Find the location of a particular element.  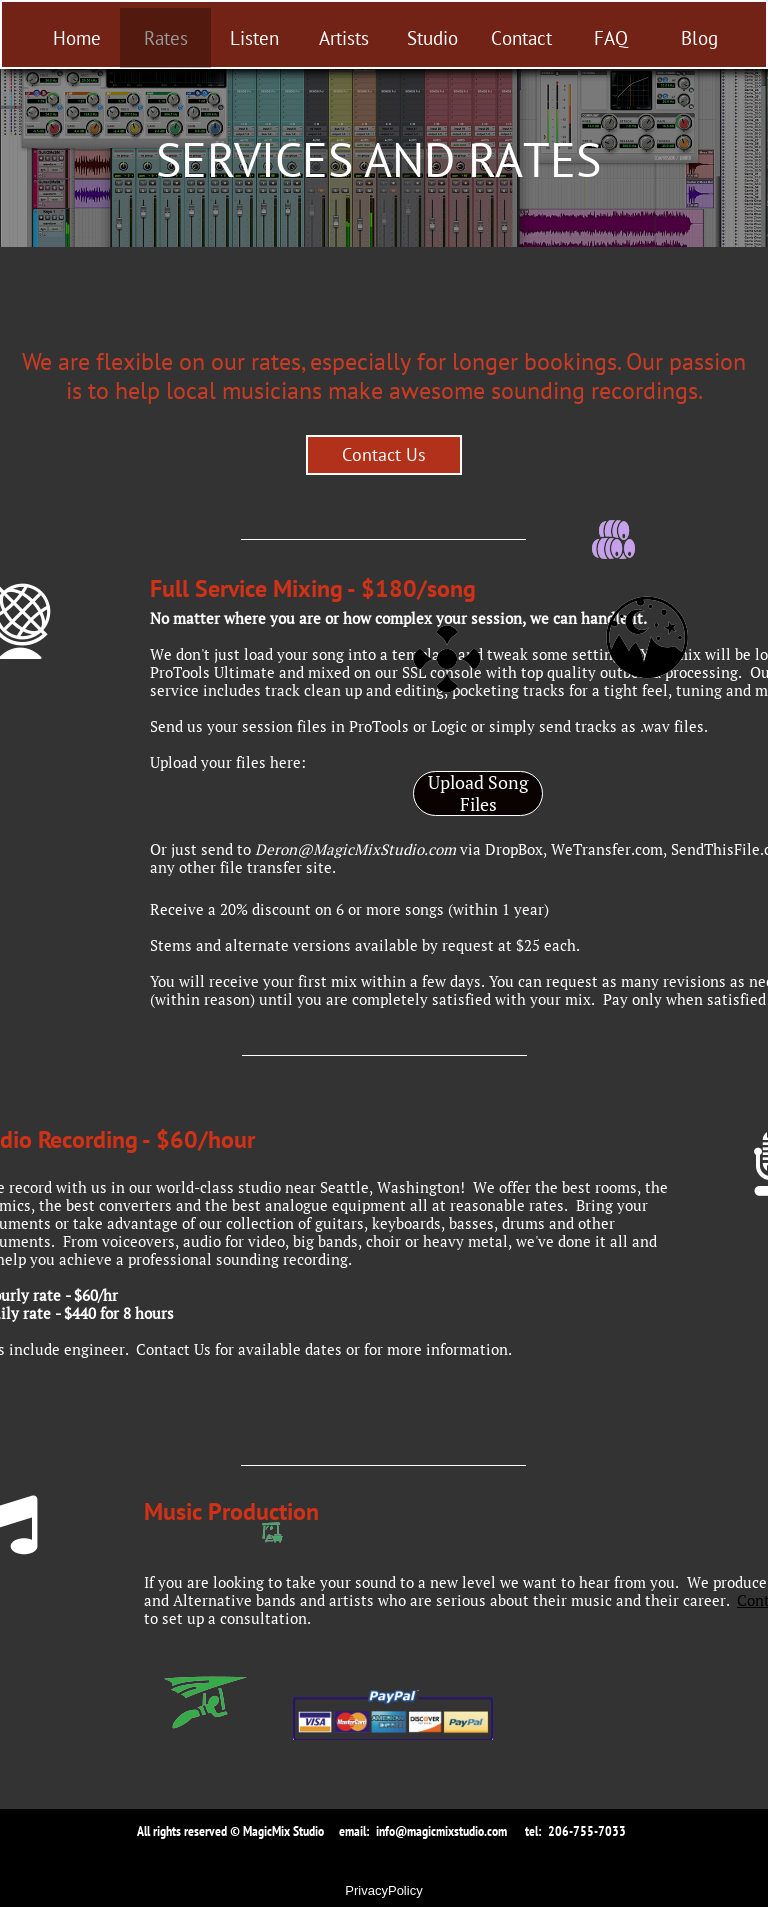

access wine cellar or barrel storage inventory is located at coordinates (613, 539).